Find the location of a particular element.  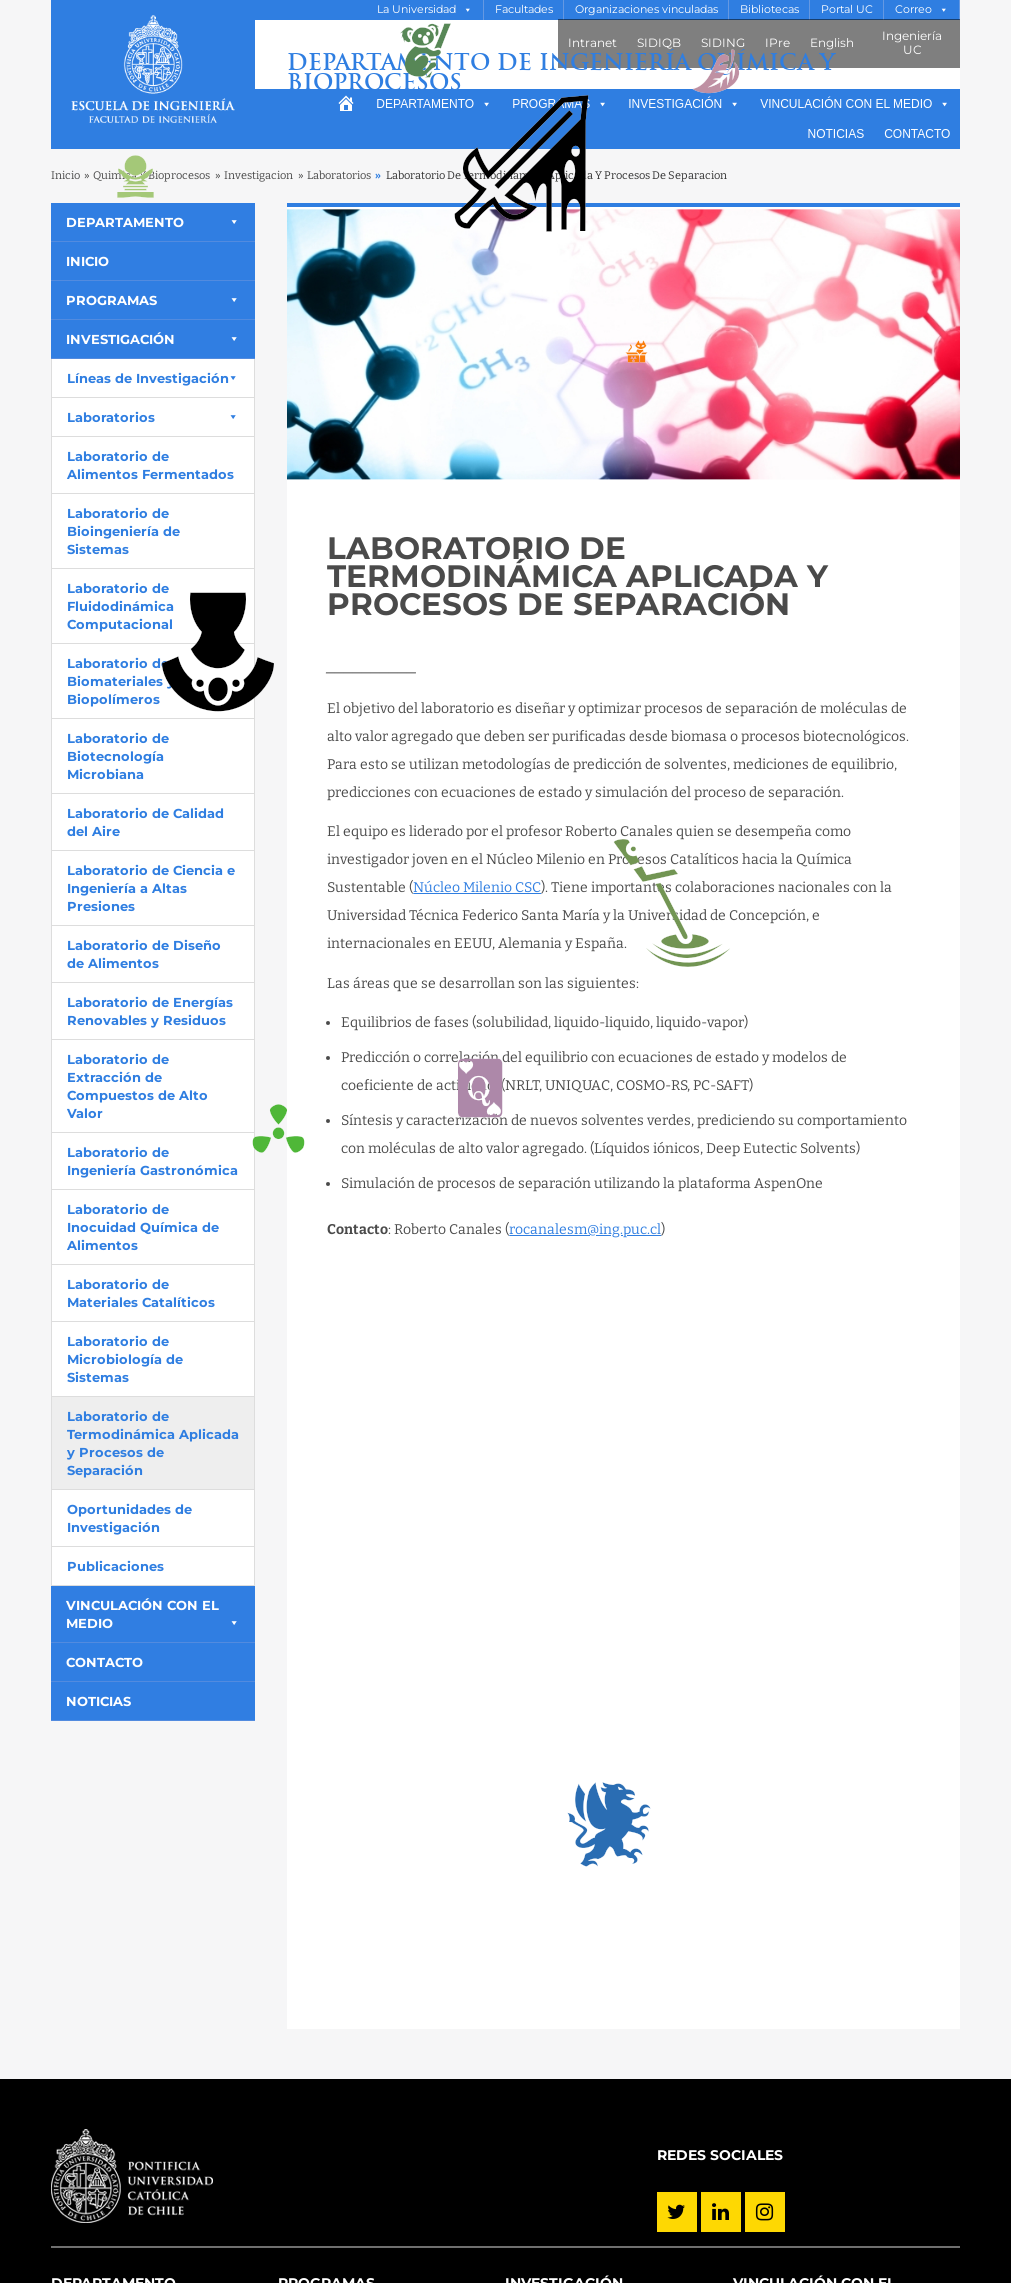

fantasy game faction or guild emblem is located at coordinates (609, 1824).